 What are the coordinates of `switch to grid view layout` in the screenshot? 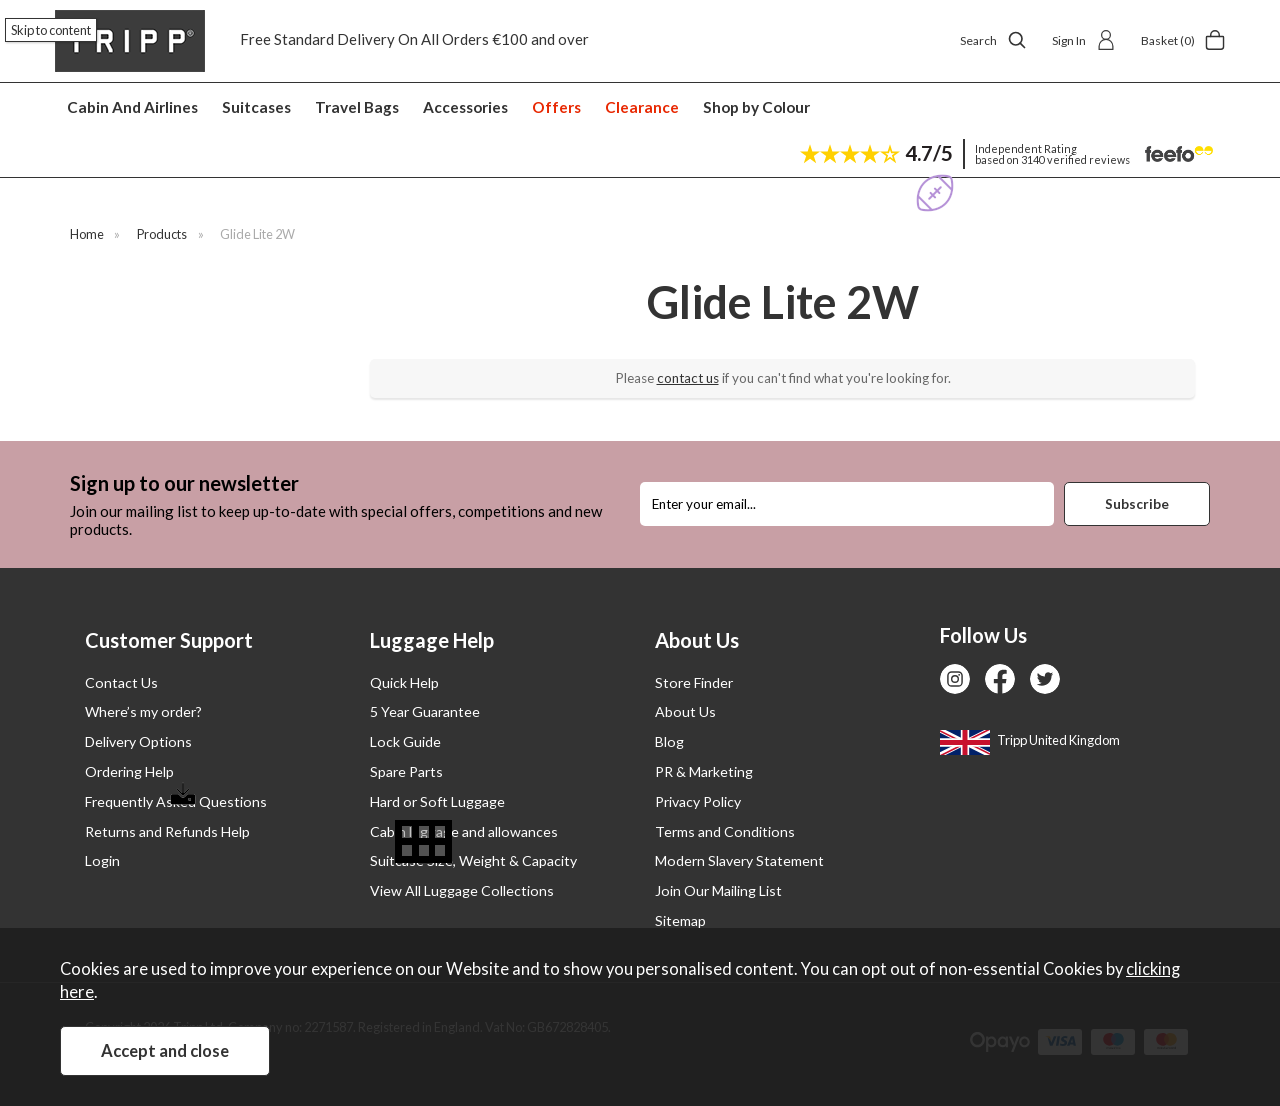 It's located at (422, 843).